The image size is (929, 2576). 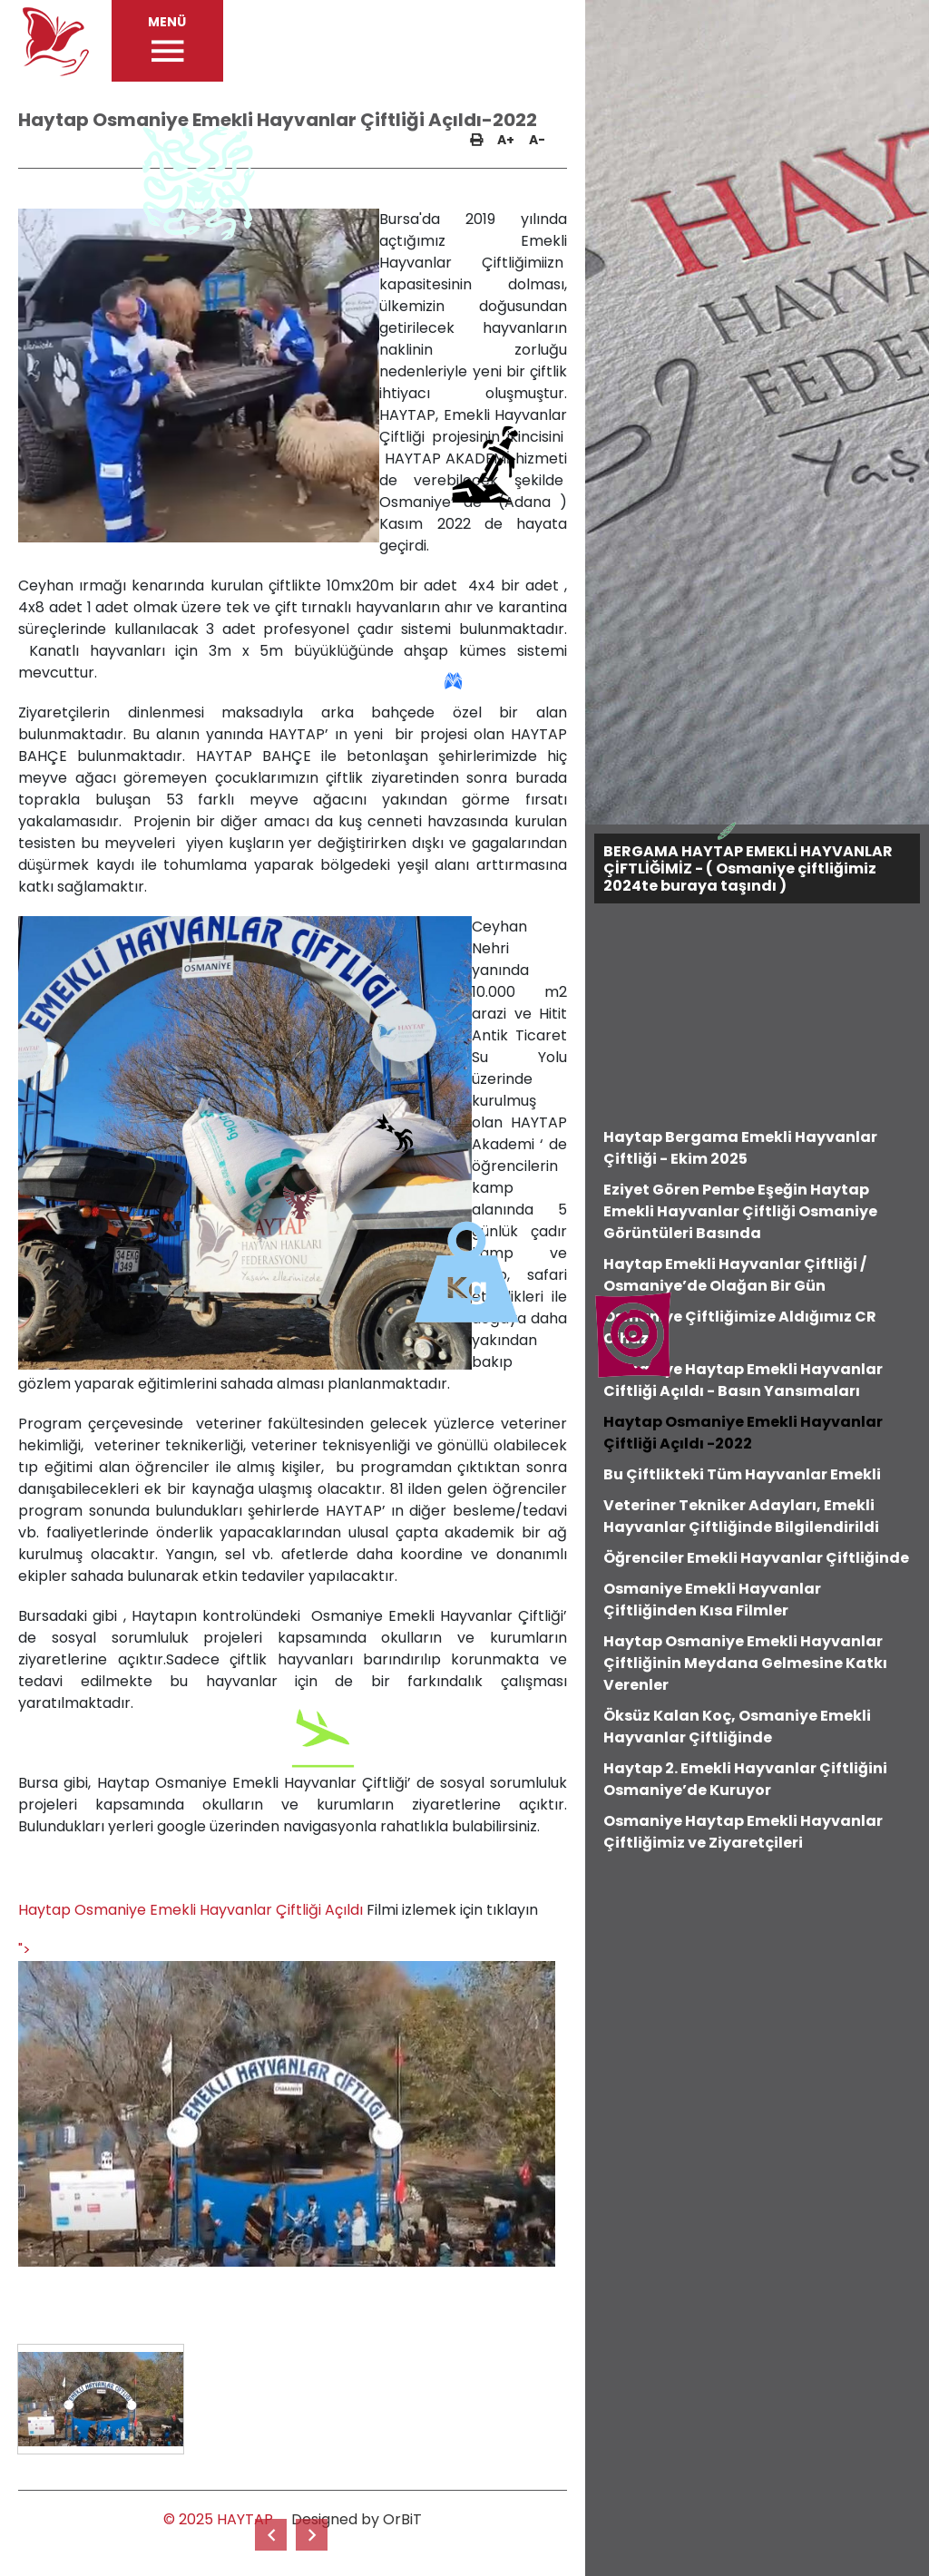 What do you see at coordinates (453, 680) in the screenshot?
I see `play a fortune teller or paper folding game` at bounding box center [453, 680].